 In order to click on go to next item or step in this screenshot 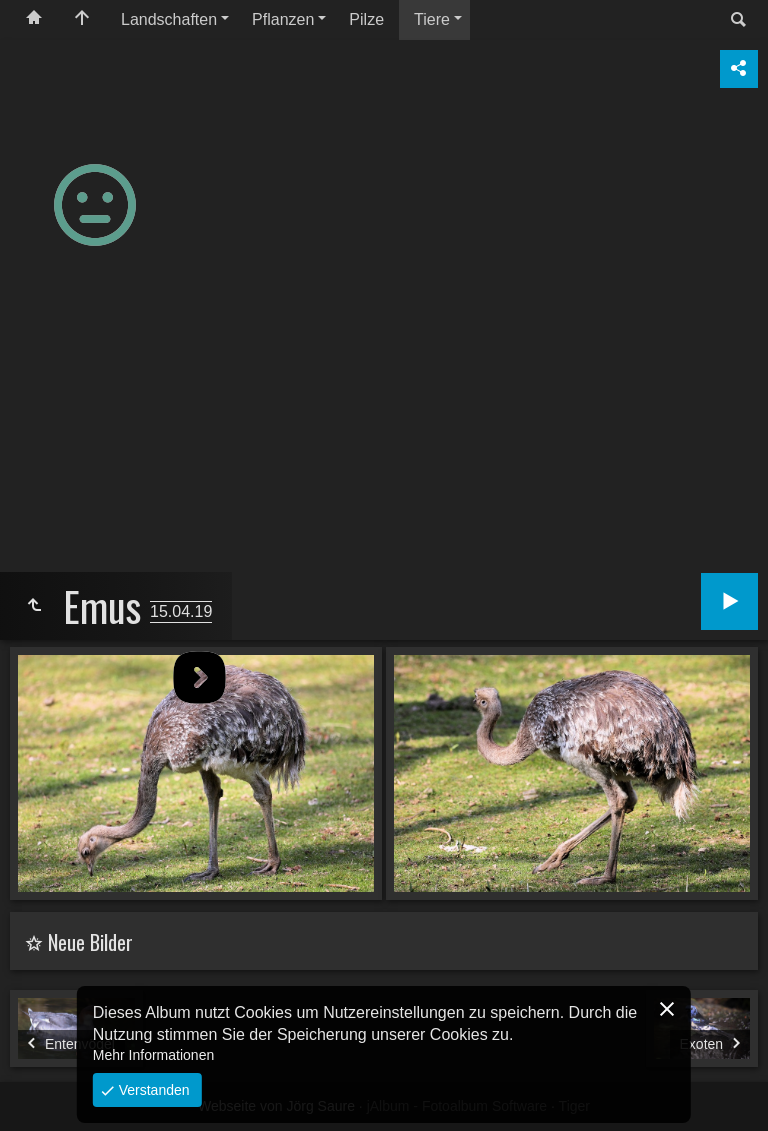, I will do `click(199, 677)`.